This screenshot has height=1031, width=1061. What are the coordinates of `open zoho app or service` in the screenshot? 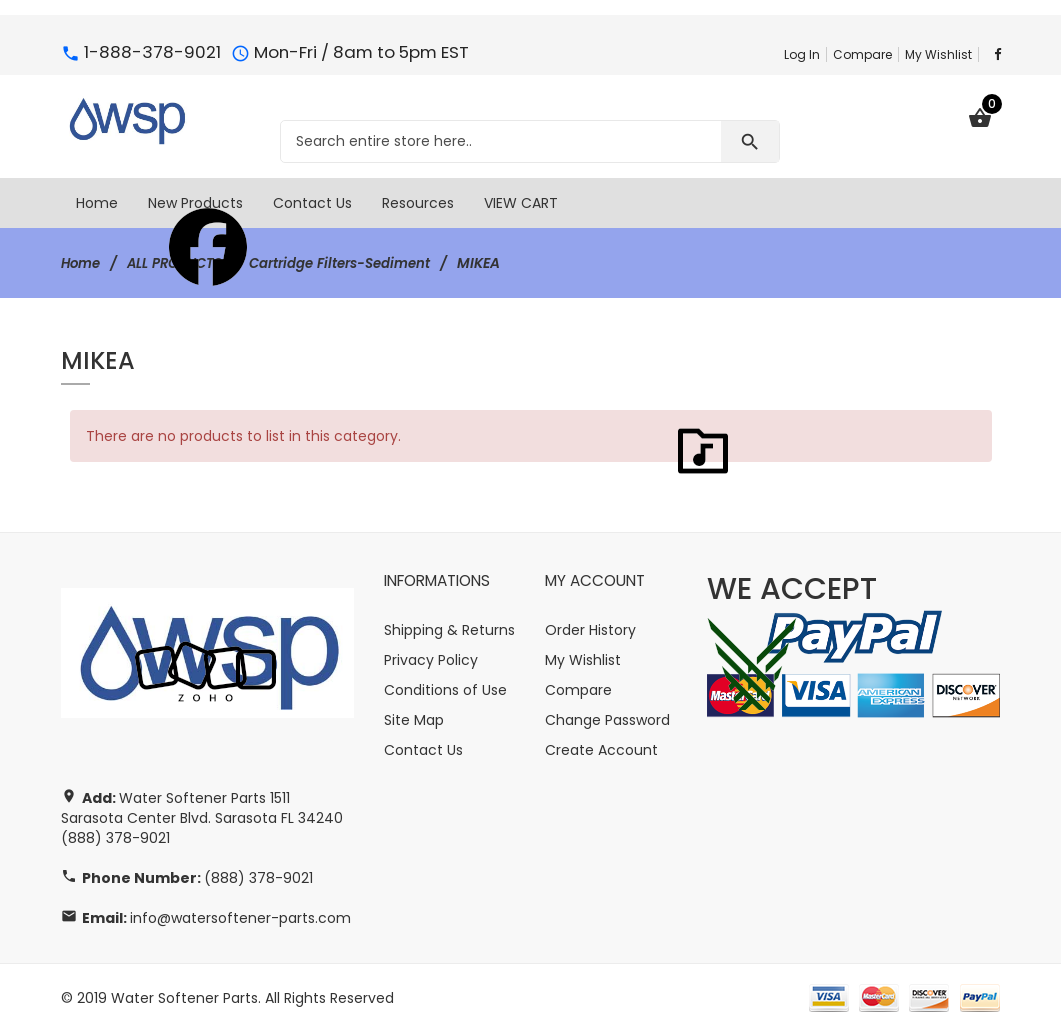 It's located at (205, 671).